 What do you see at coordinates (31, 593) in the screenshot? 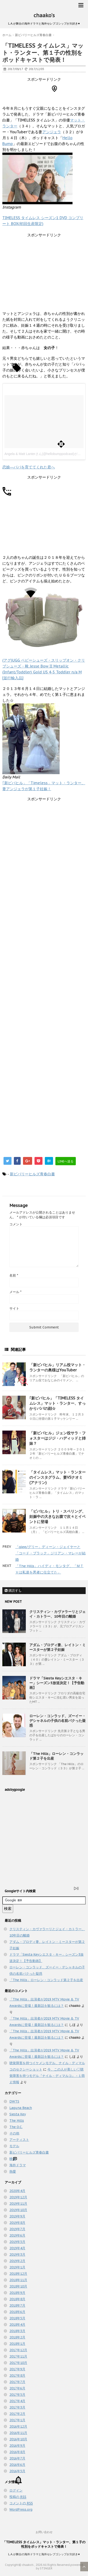
I see `indicates moderate wifi signal strength` at bounding box center [31, 593].